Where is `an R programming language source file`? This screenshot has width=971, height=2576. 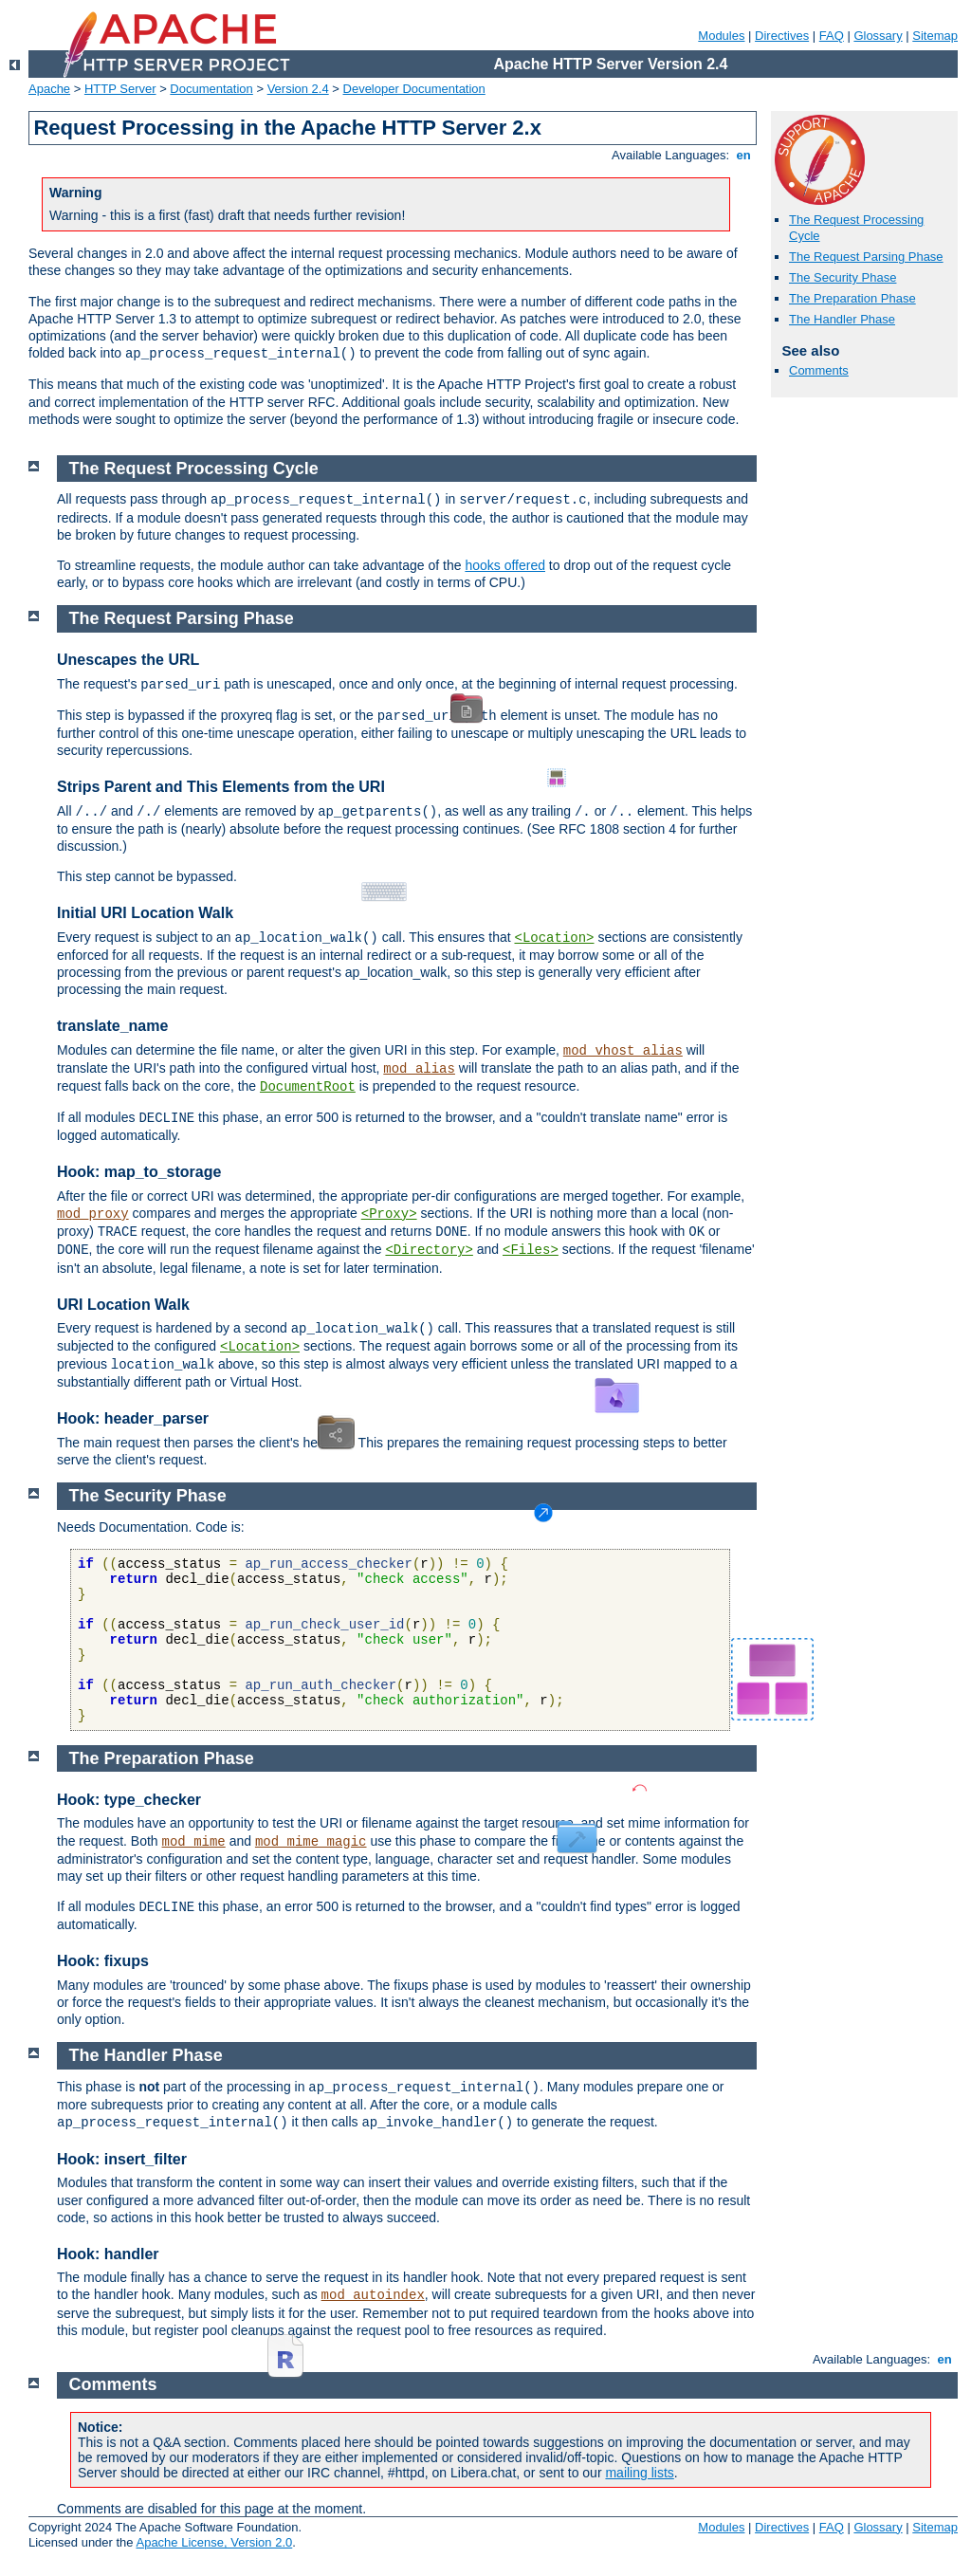 an R programming language source file is located at coordinates (285, 2356).